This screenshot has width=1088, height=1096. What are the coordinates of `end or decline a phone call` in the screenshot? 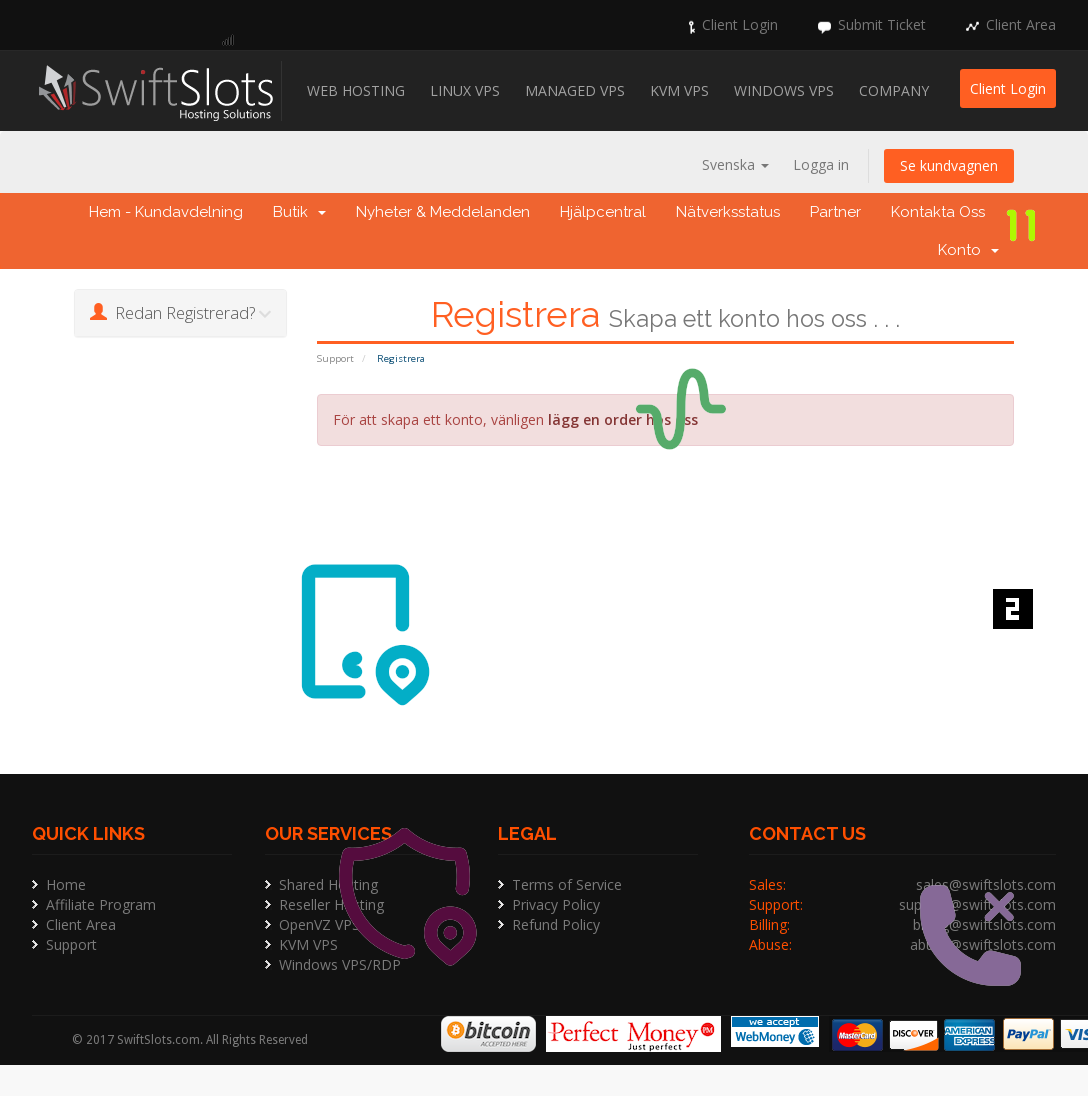 It's located at (970, 935).